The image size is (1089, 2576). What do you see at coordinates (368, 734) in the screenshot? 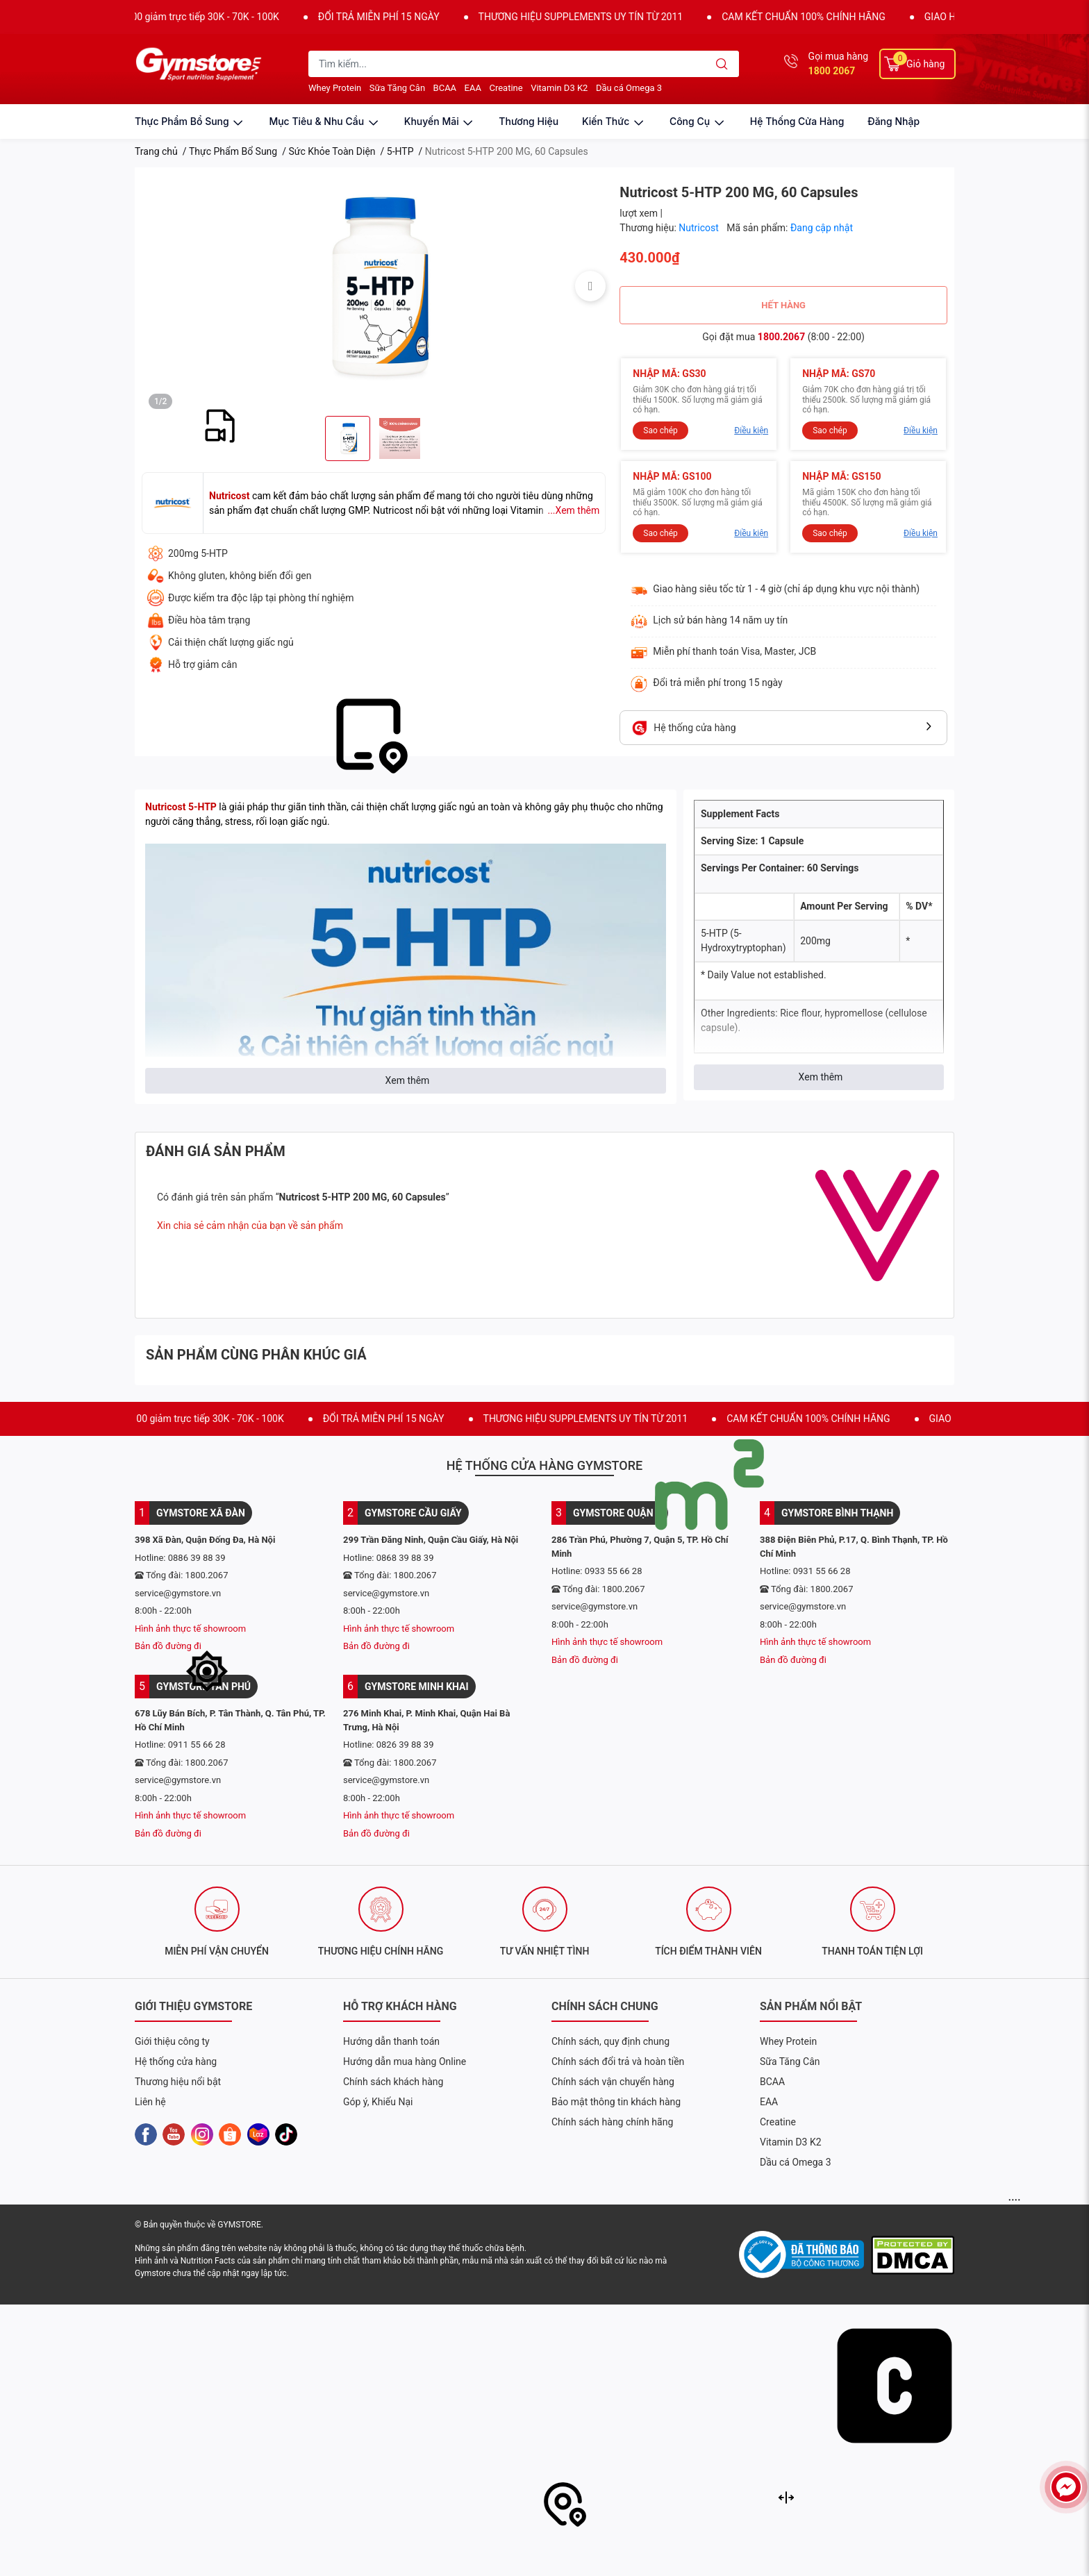
I see `pin a location on your tablet device` at bounding box center [368, 734].